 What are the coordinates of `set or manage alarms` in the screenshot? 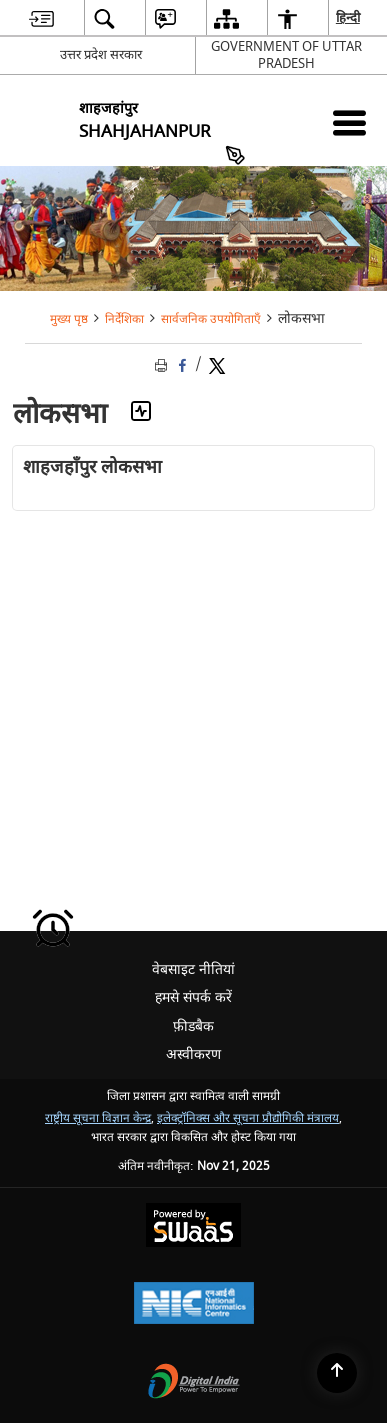 It's located at (53, 928).